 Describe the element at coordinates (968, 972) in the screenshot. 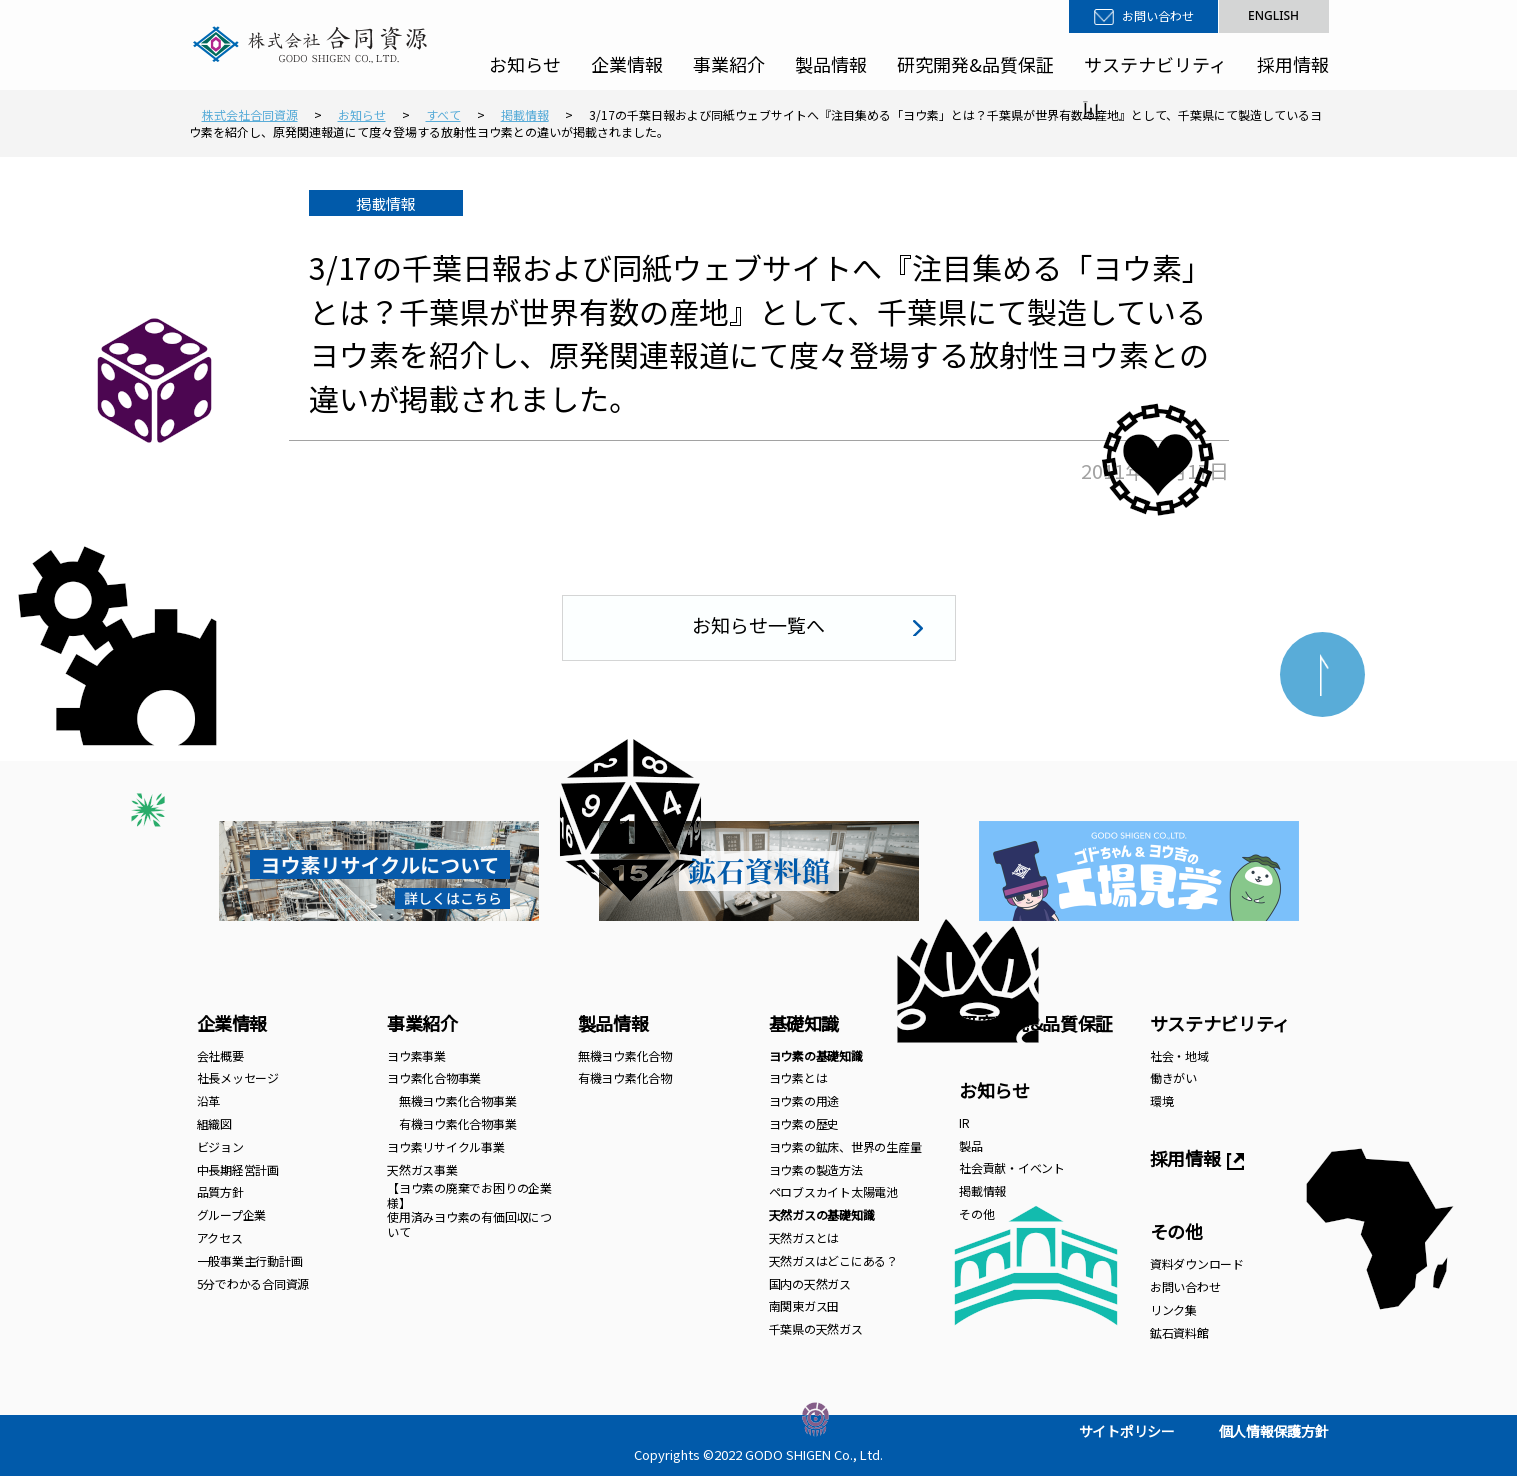

I see `dinosaur or prehistoric content category` at that location.